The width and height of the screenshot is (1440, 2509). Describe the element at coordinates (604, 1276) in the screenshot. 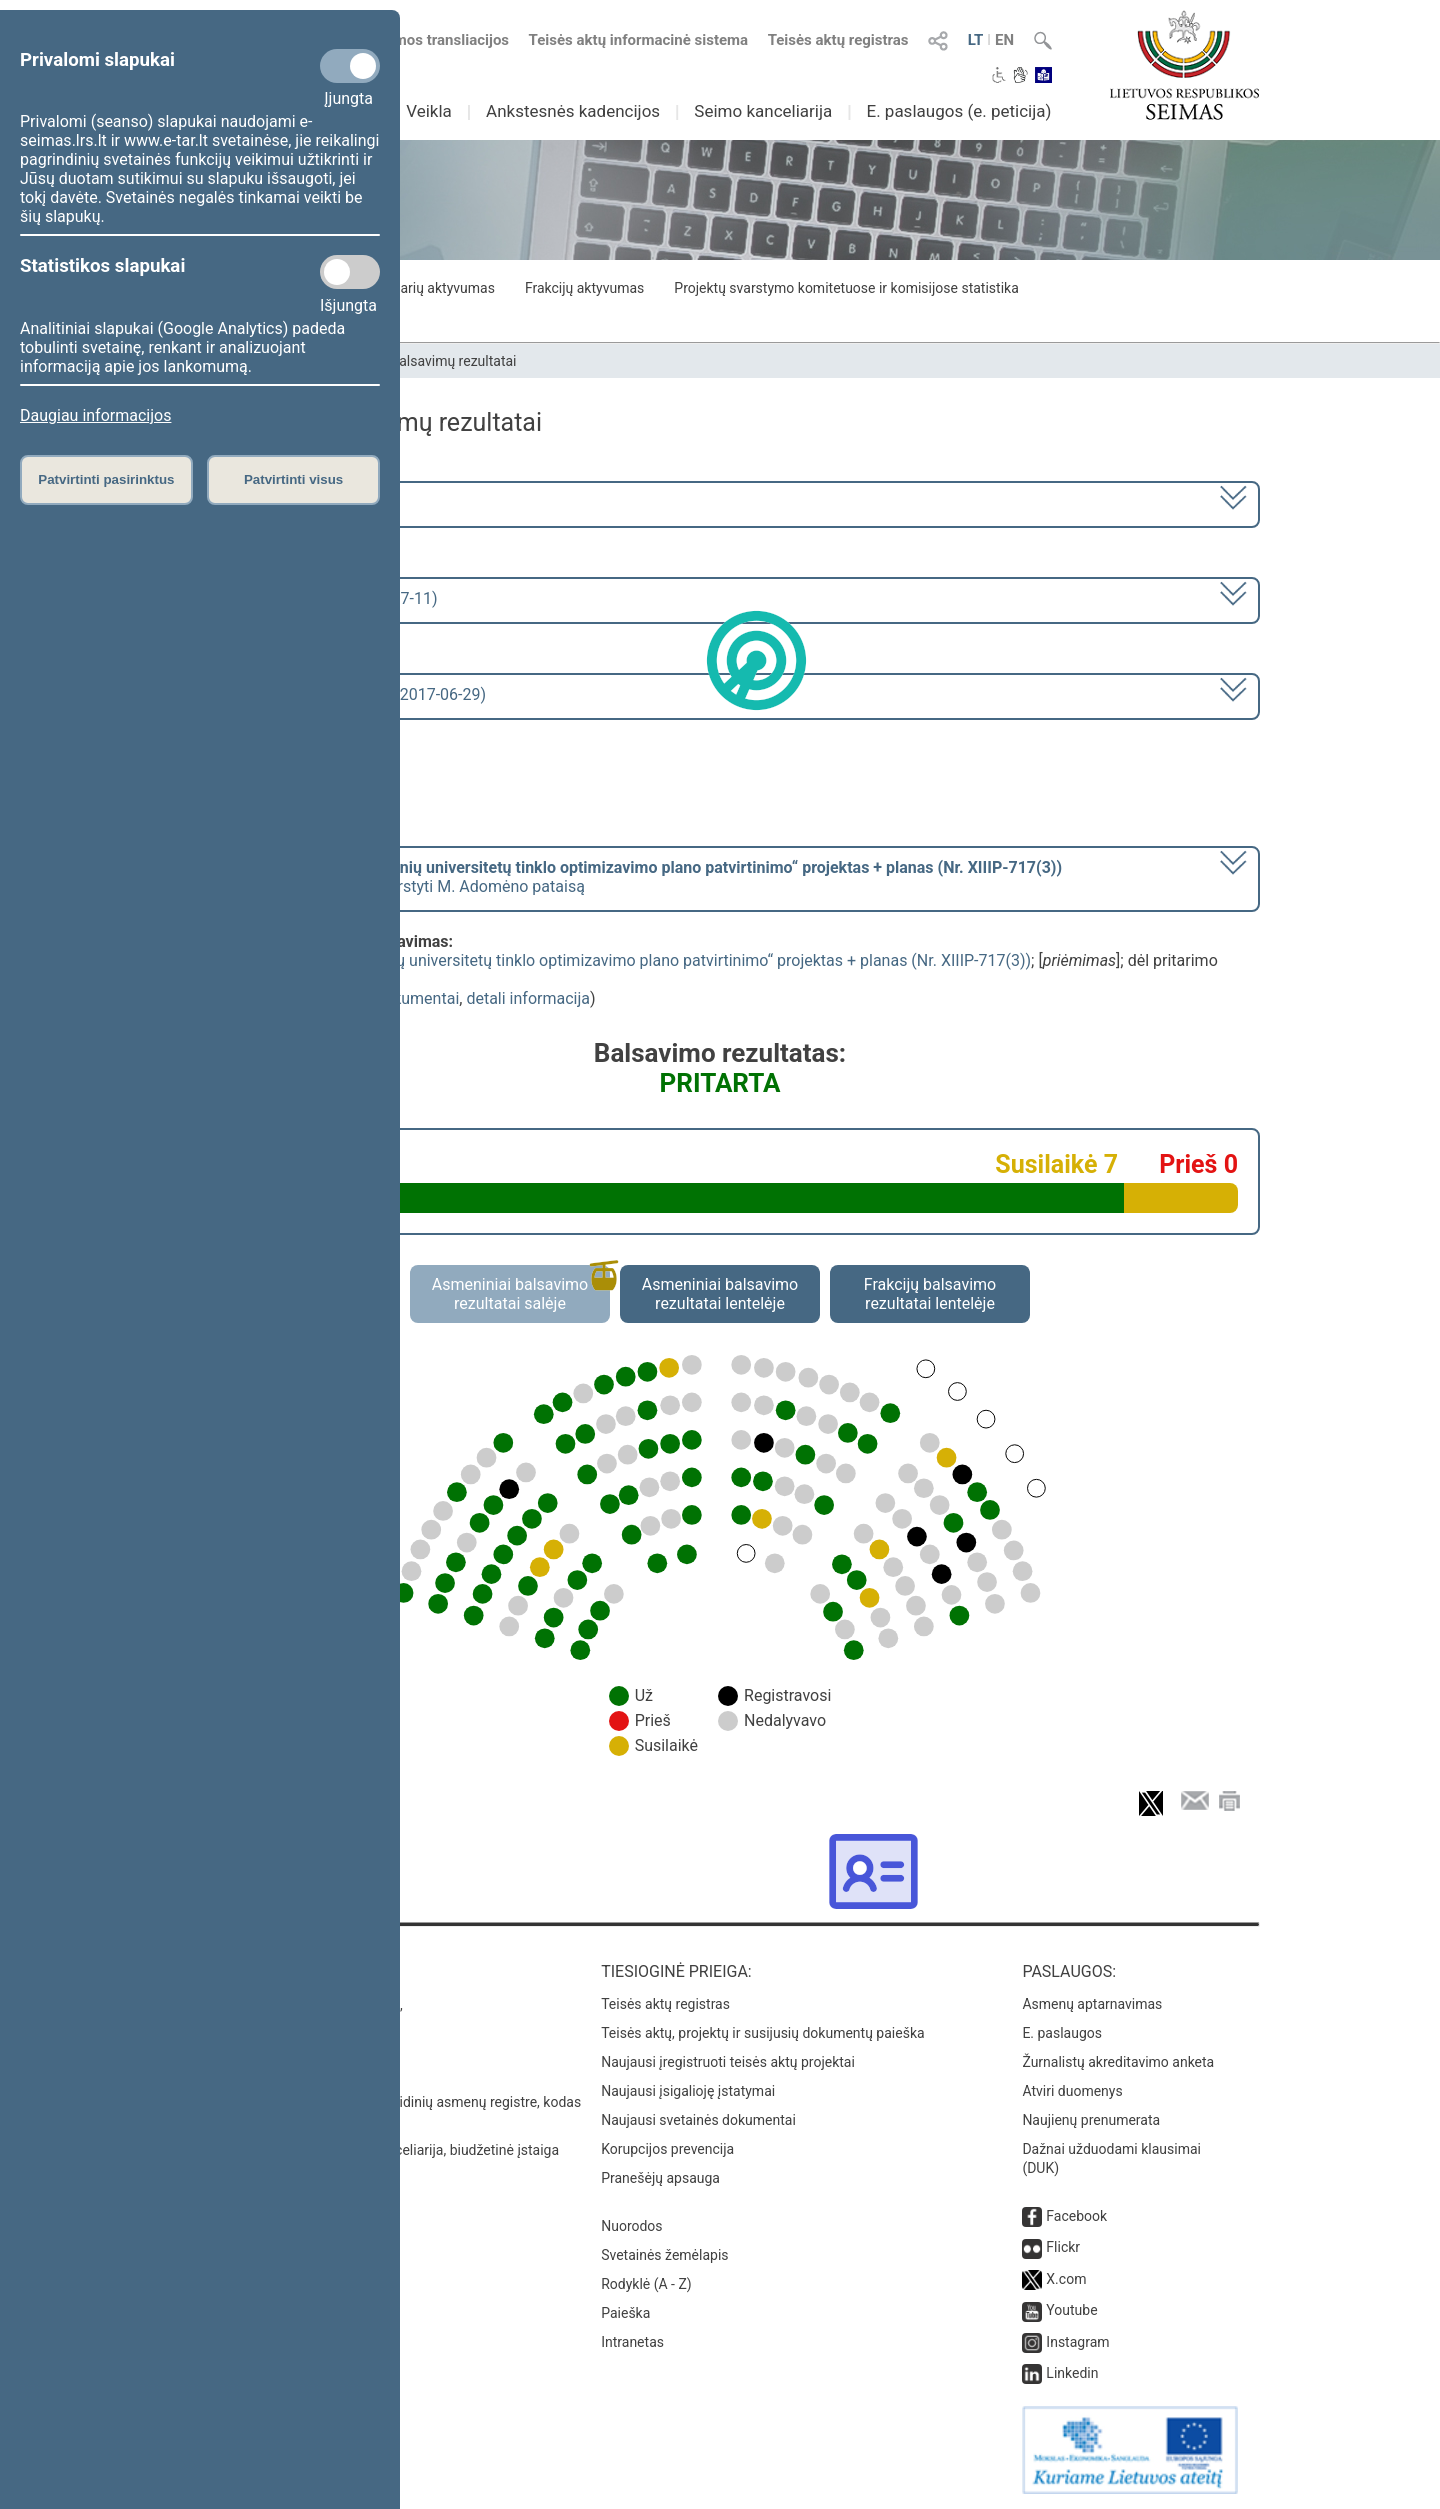

I see `access ski lift or cable car information` at that location.